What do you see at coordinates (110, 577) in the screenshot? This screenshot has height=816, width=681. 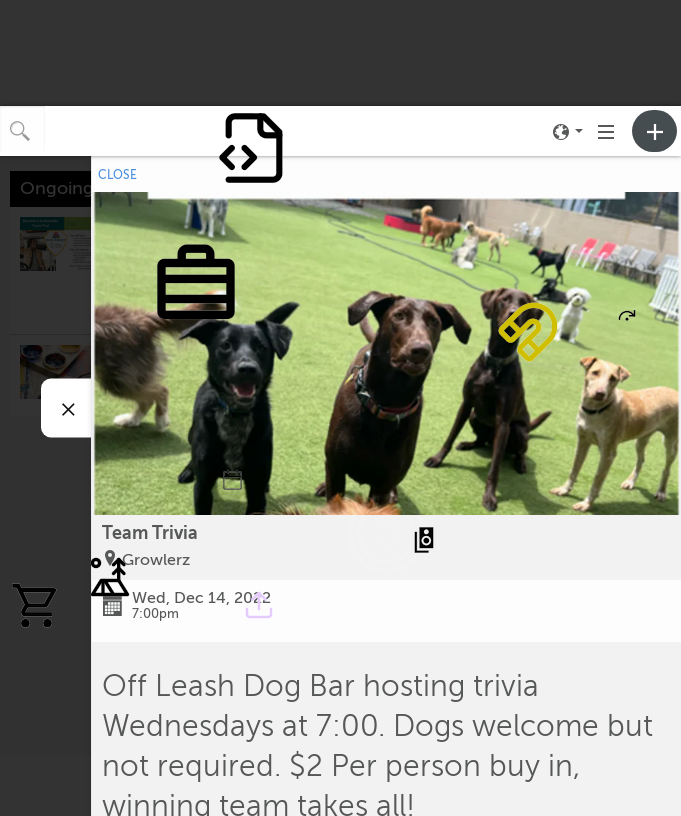 I see `explore camping or outdoor activities` at bounding box center [110, 577].